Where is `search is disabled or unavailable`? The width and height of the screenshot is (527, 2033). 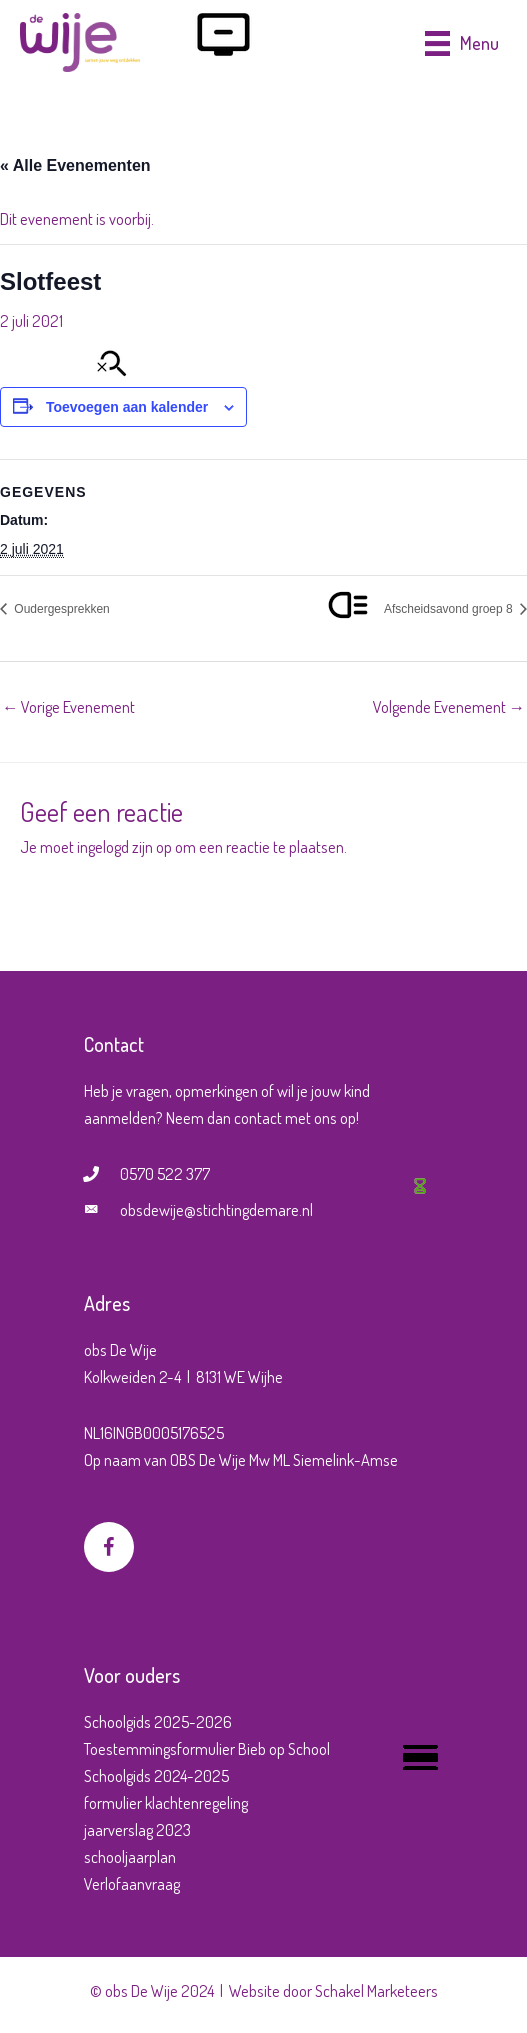 search is disabled or unavailable is located at coordinates (114, 364).